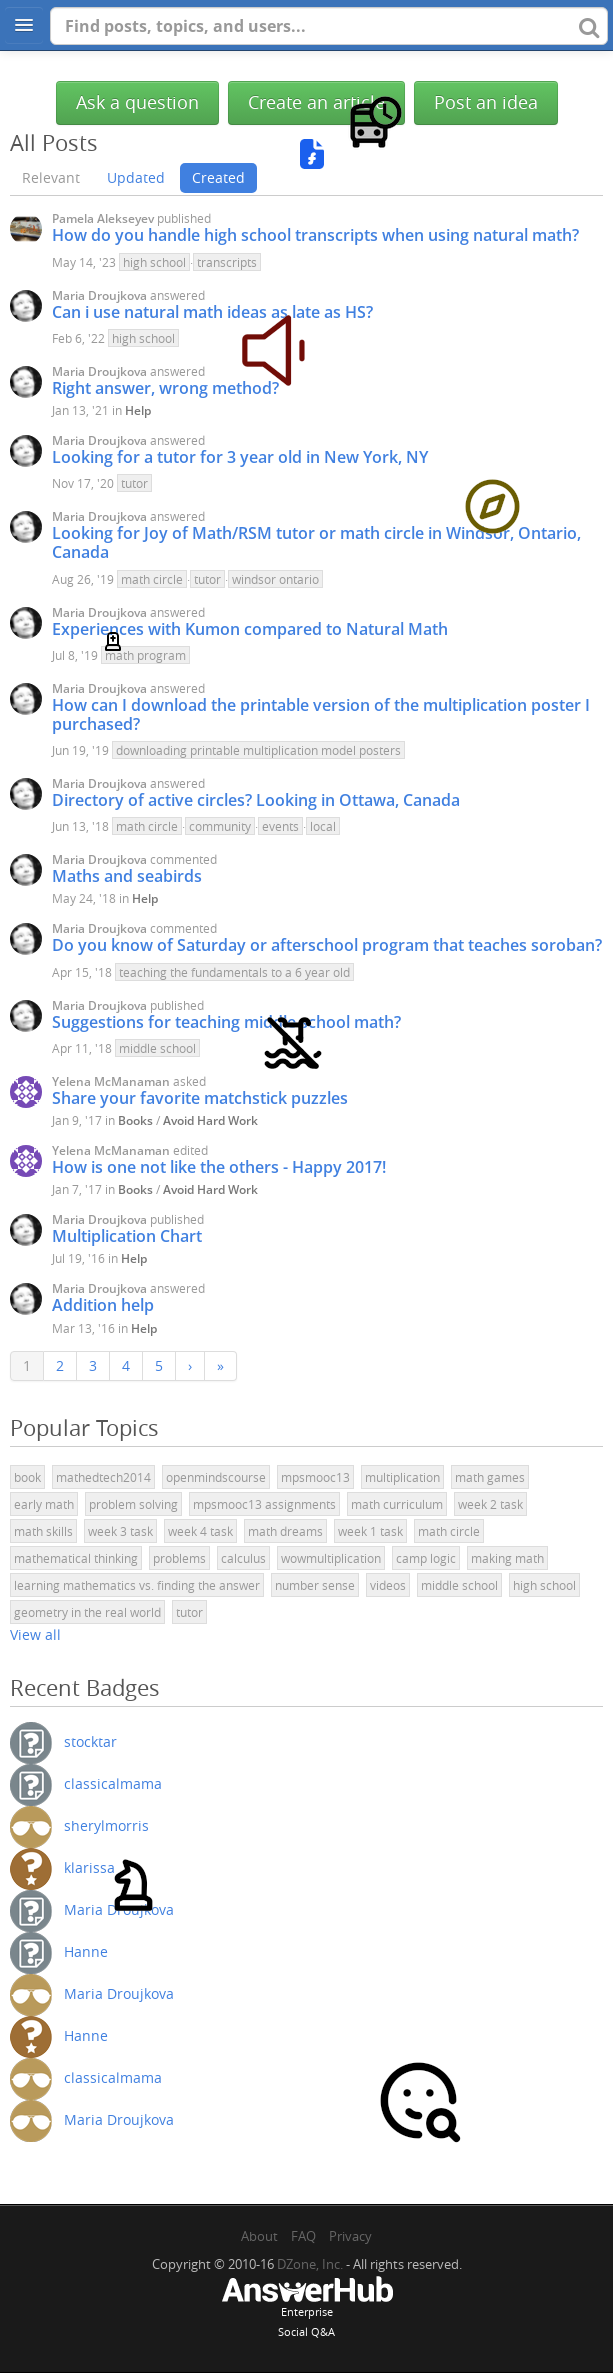 This screenshot has width=613, height=2373. I want to click on pool closed or unavailable, so click(293, 1043).